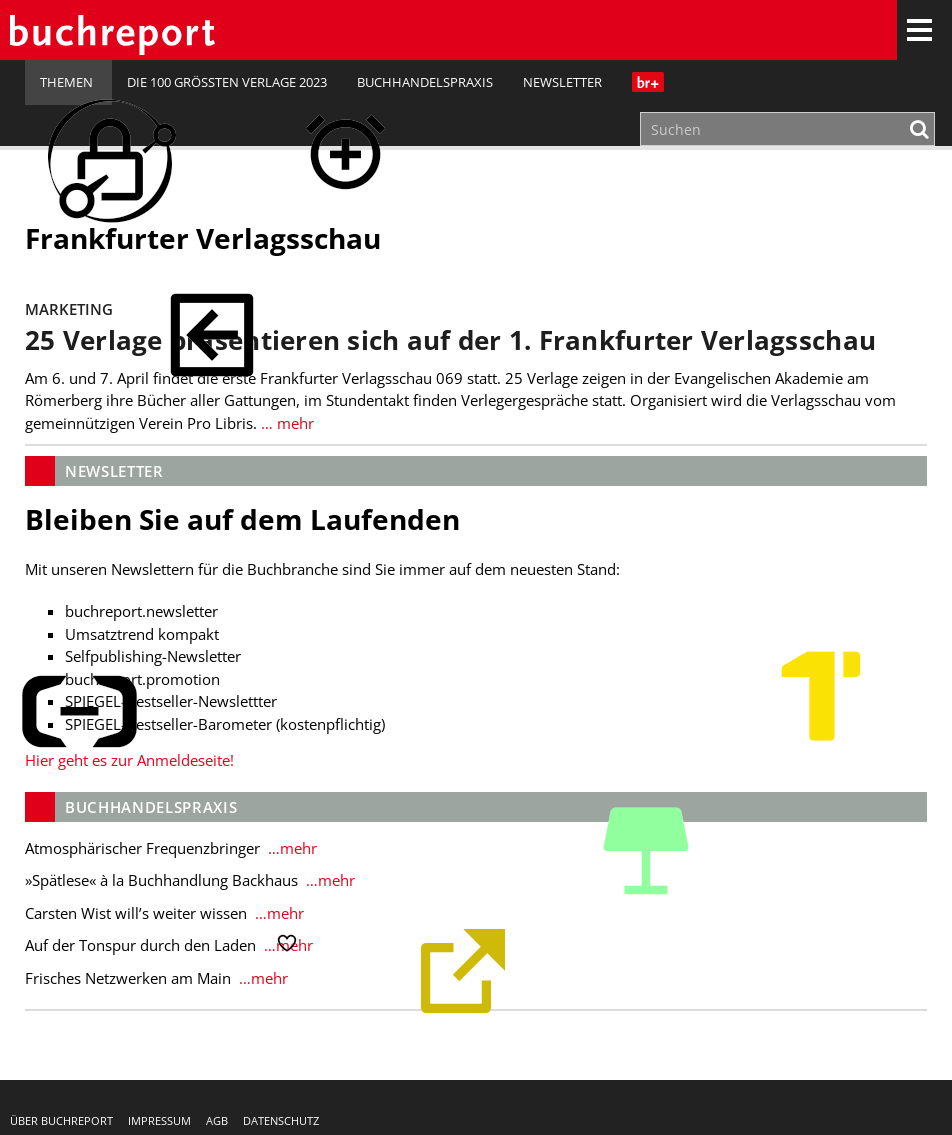 The height and width of the screenshot is (1135, 952). What do you see at coordinates (463, 971) in the screenshot?
I see `open link in a new tab or window` at bounding box center [463, 971].